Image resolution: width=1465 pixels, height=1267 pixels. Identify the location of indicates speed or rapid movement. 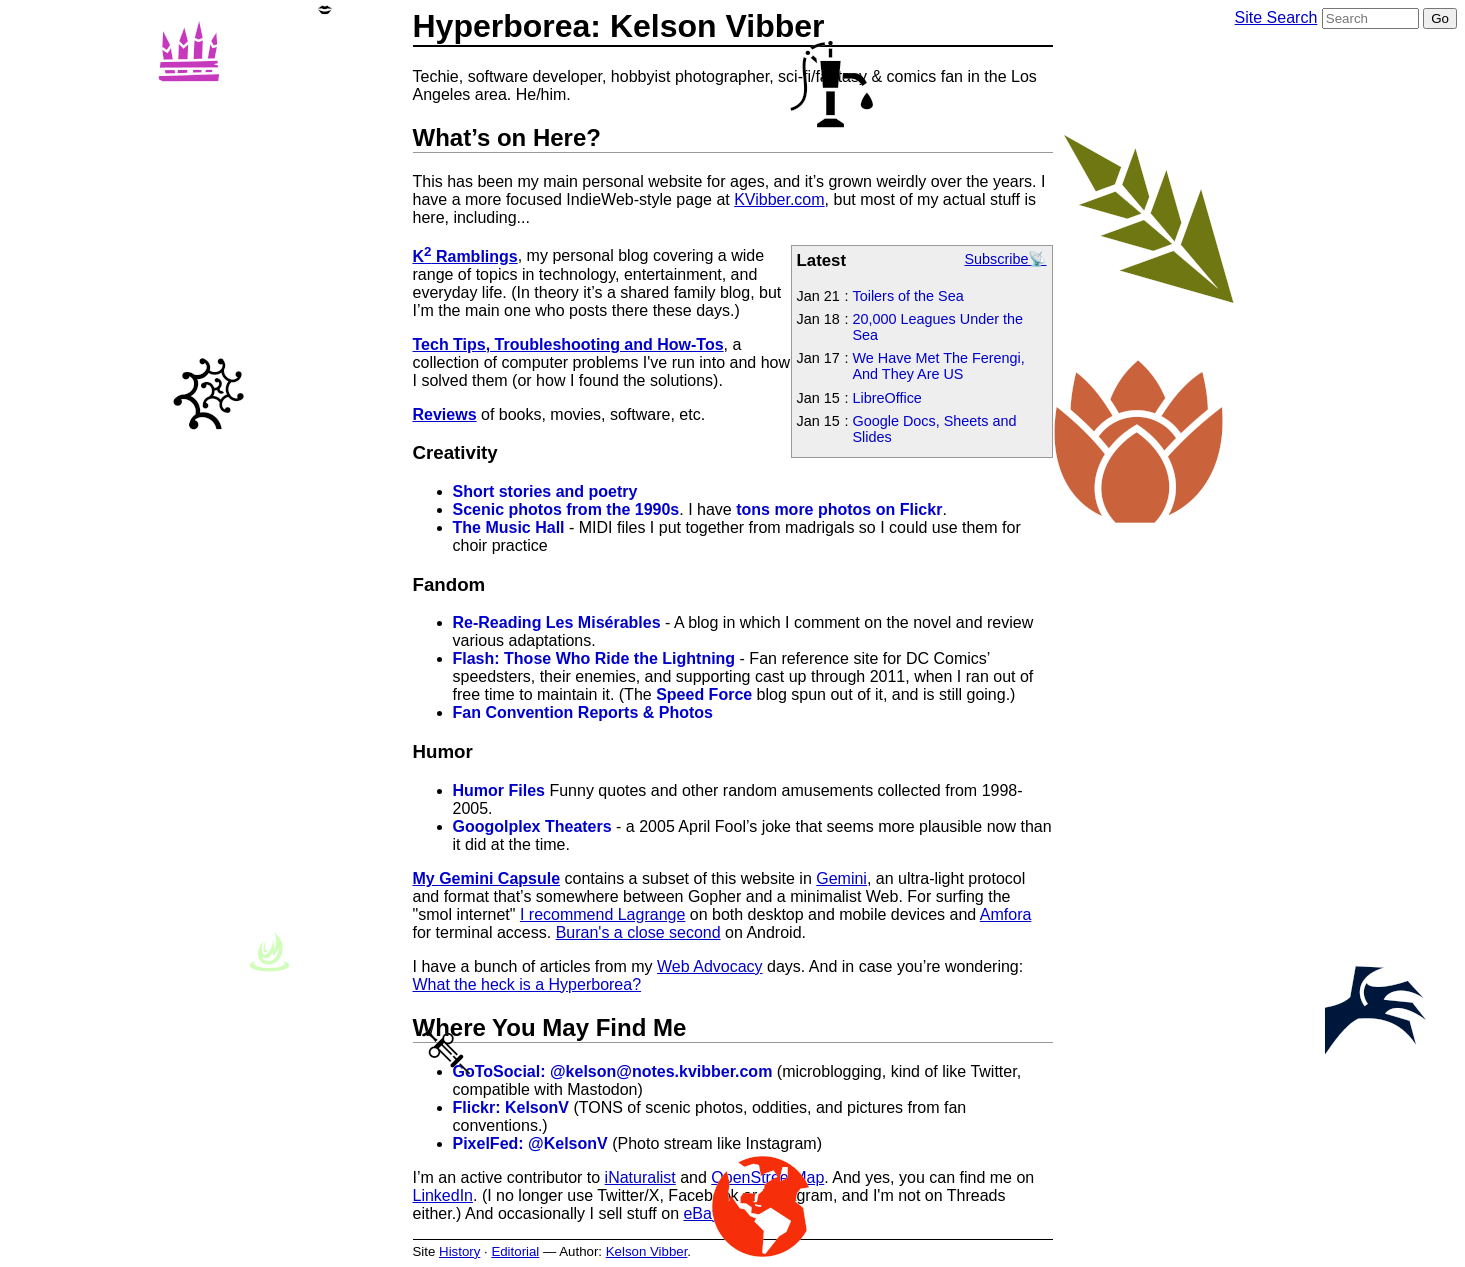
(1149, 219).